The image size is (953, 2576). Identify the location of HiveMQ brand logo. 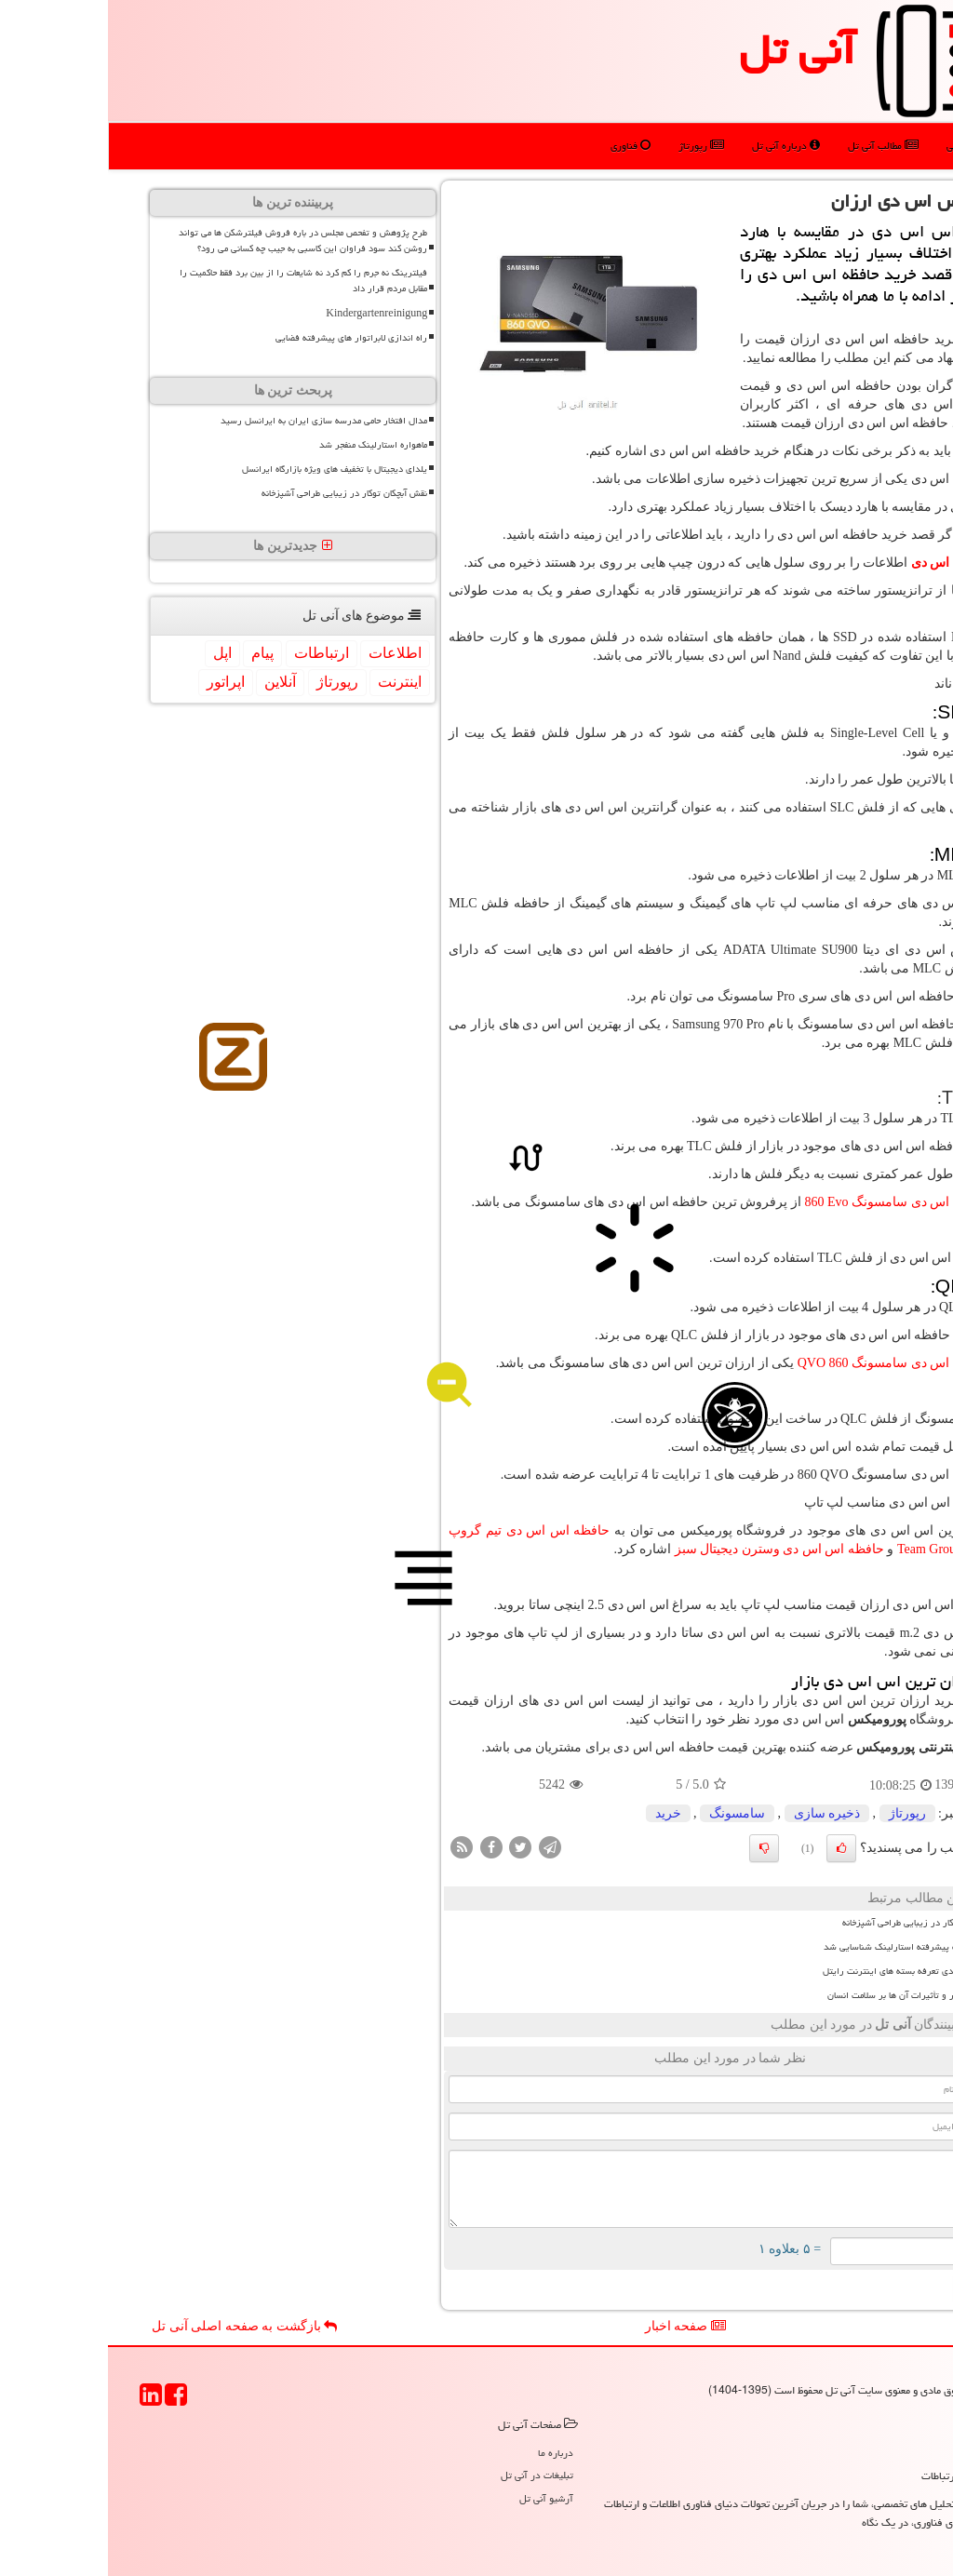
(734, 1415).